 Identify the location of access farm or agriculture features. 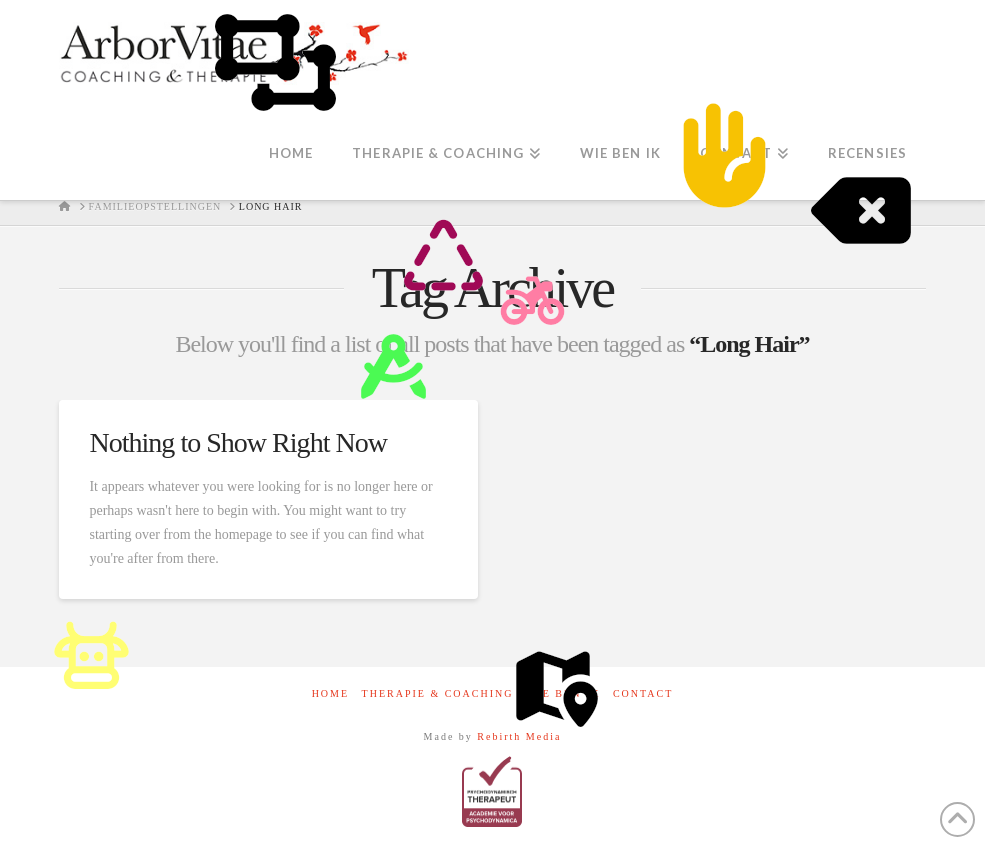
(91, 656).